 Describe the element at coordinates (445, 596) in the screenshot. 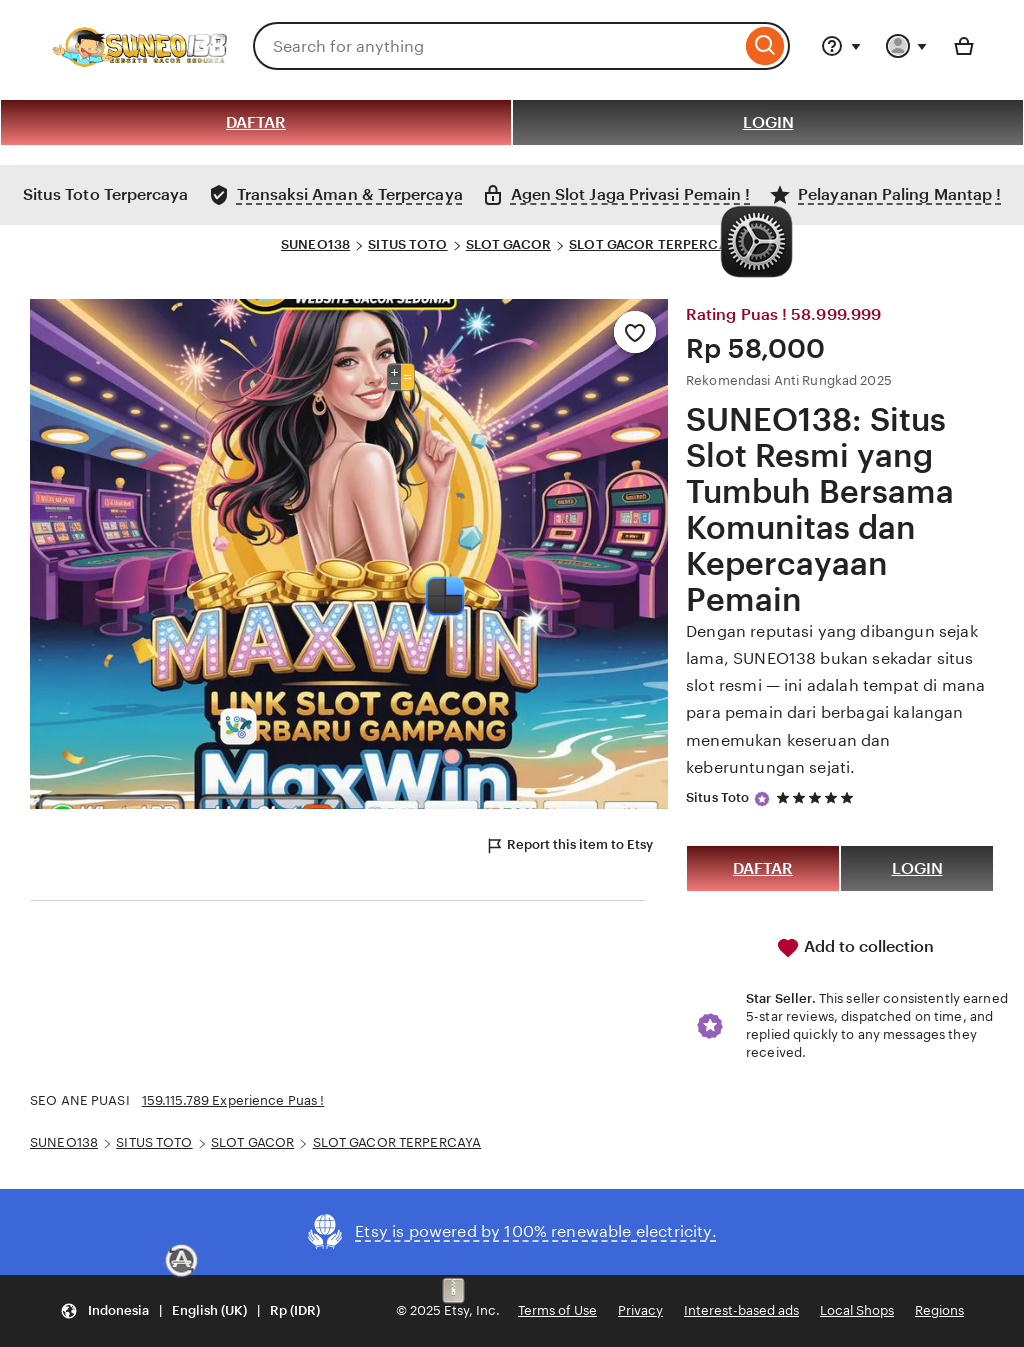

I see `switch to workspace in the top-right position` at that location.